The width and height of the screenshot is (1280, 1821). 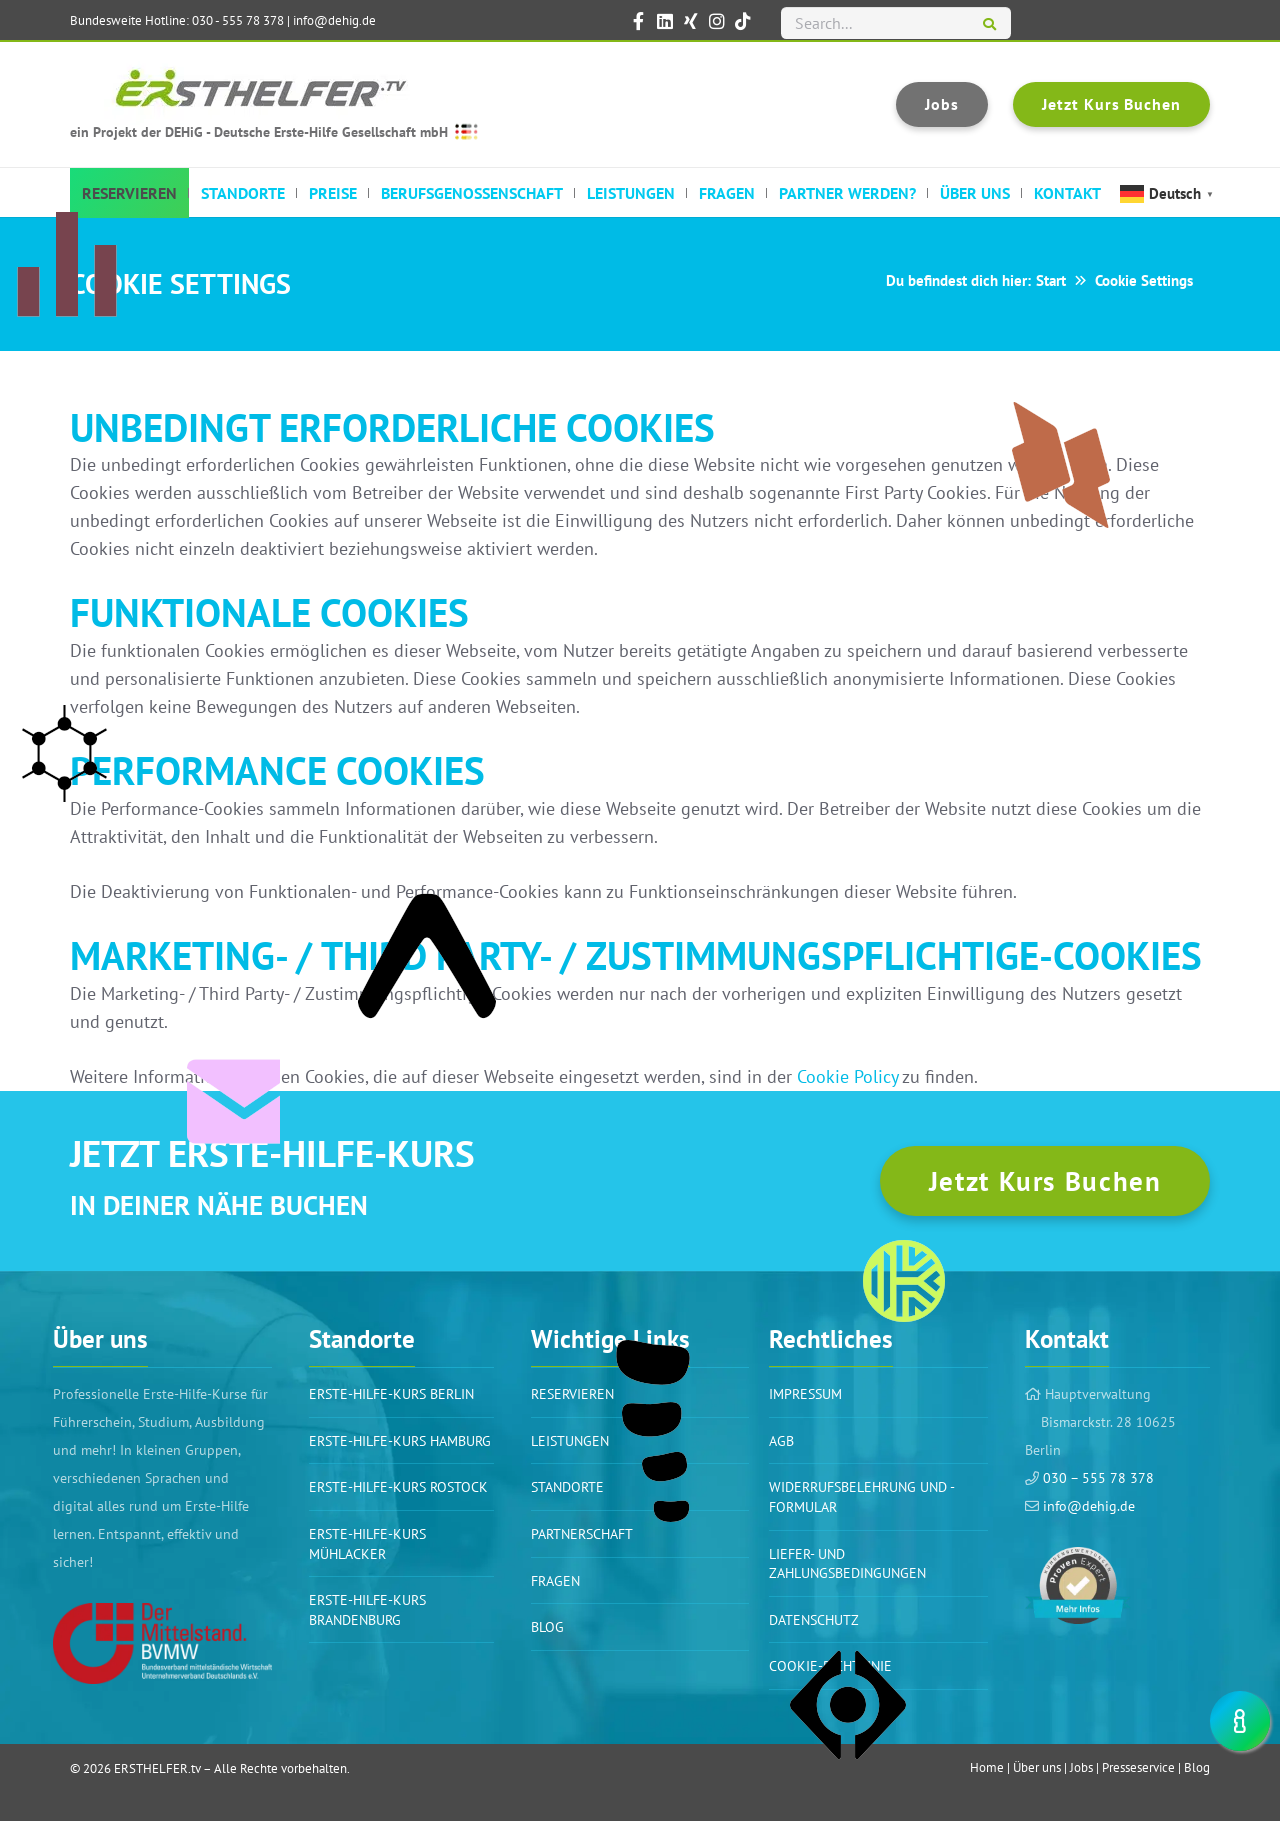 I want to click on codestream logo, so click(x=848, y=1705).